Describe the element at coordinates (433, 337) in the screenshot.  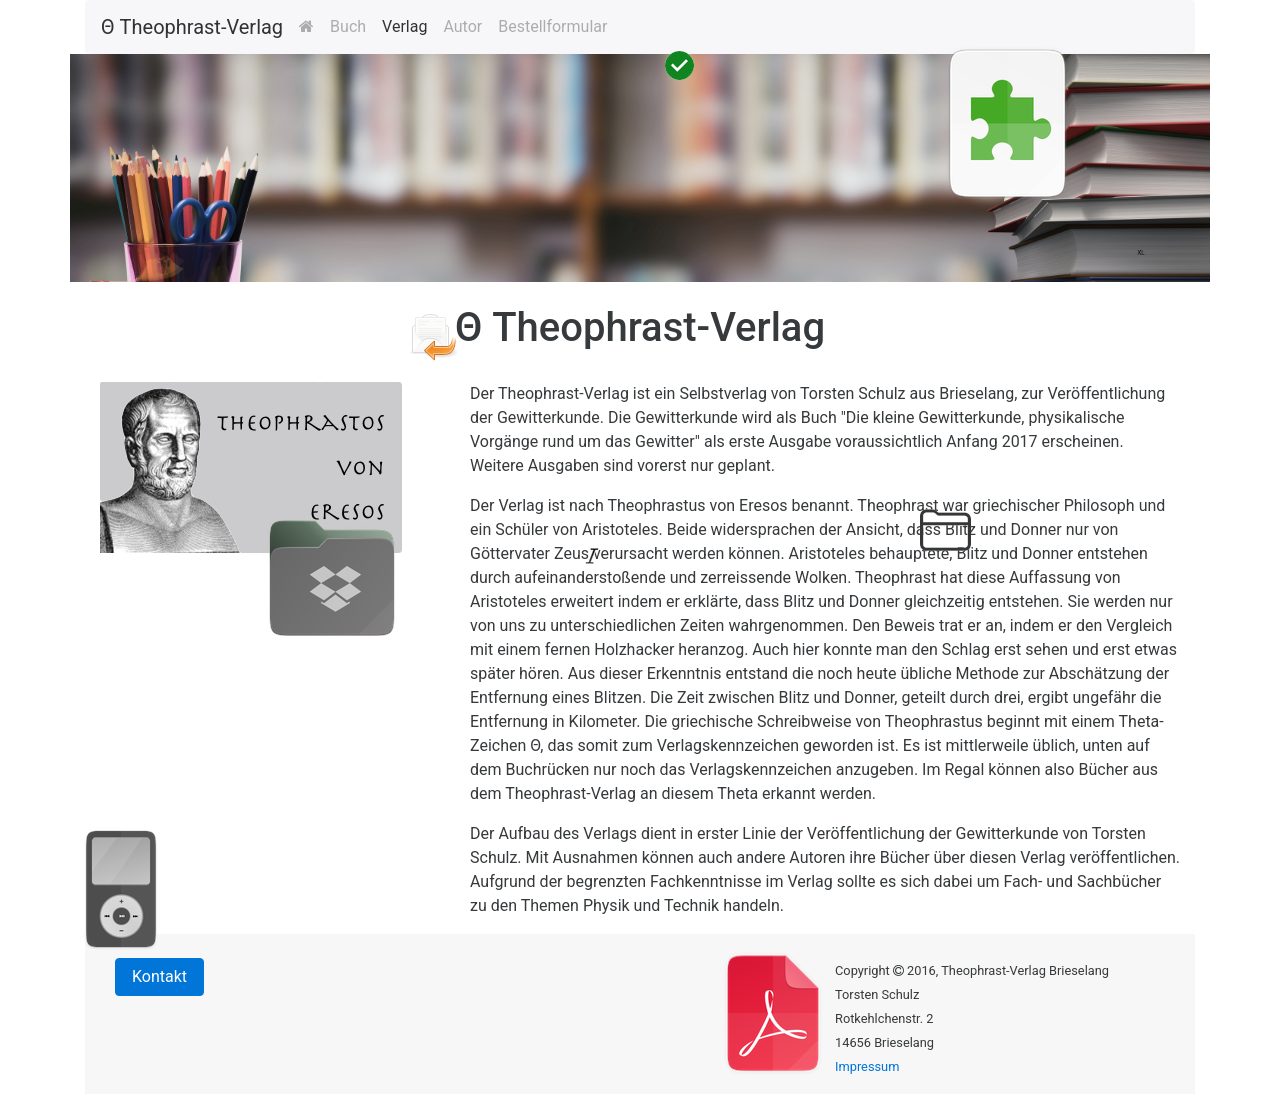
I see `indicates a replied email message` at that location.